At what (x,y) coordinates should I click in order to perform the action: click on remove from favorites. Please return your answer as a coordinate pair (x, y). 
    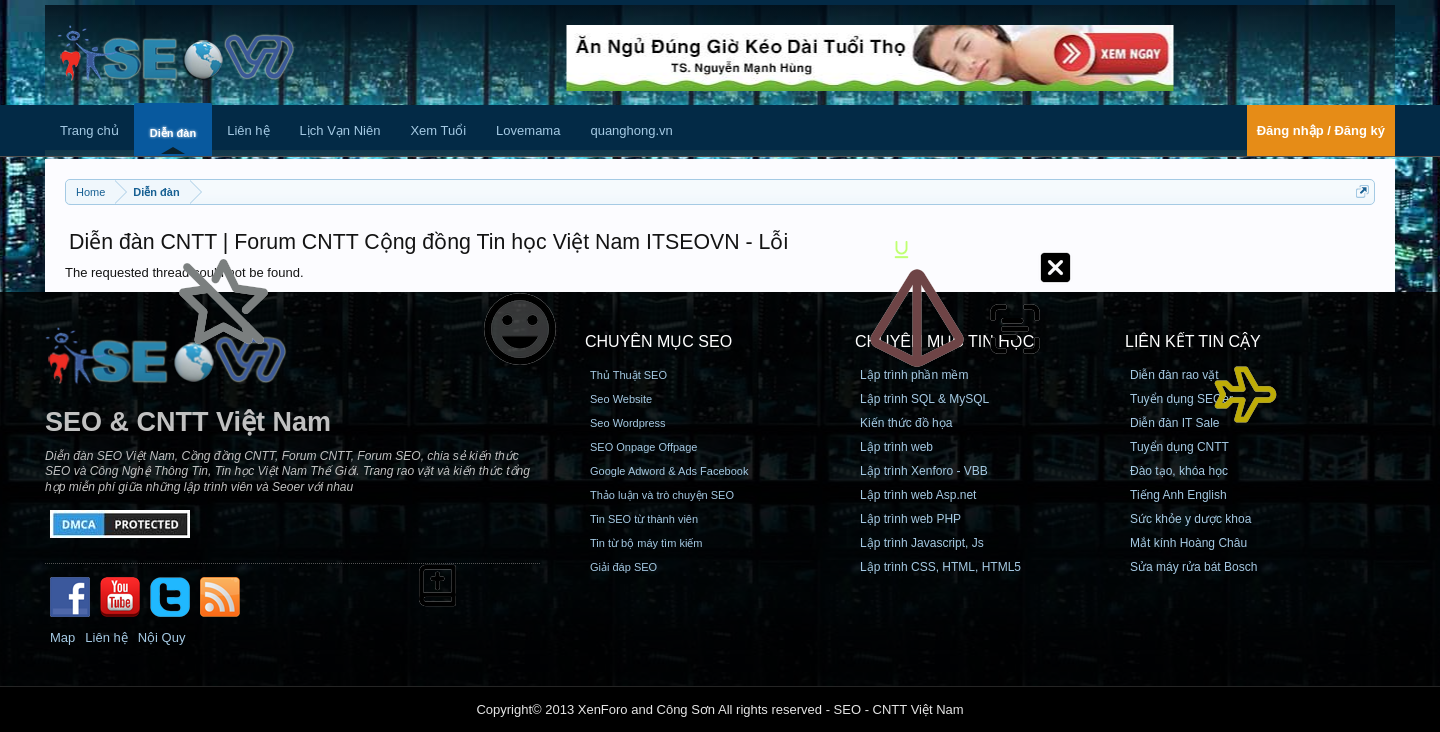
    Looking at the image, I should click on (223, 303).